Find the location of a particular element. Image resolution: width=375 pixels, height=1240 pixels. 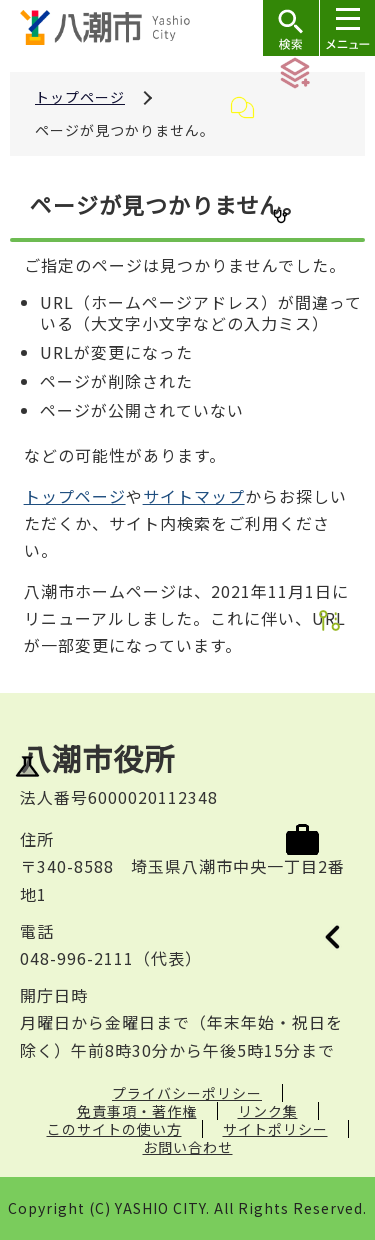

go back to the previous screen is located at coordinates (333, 937).